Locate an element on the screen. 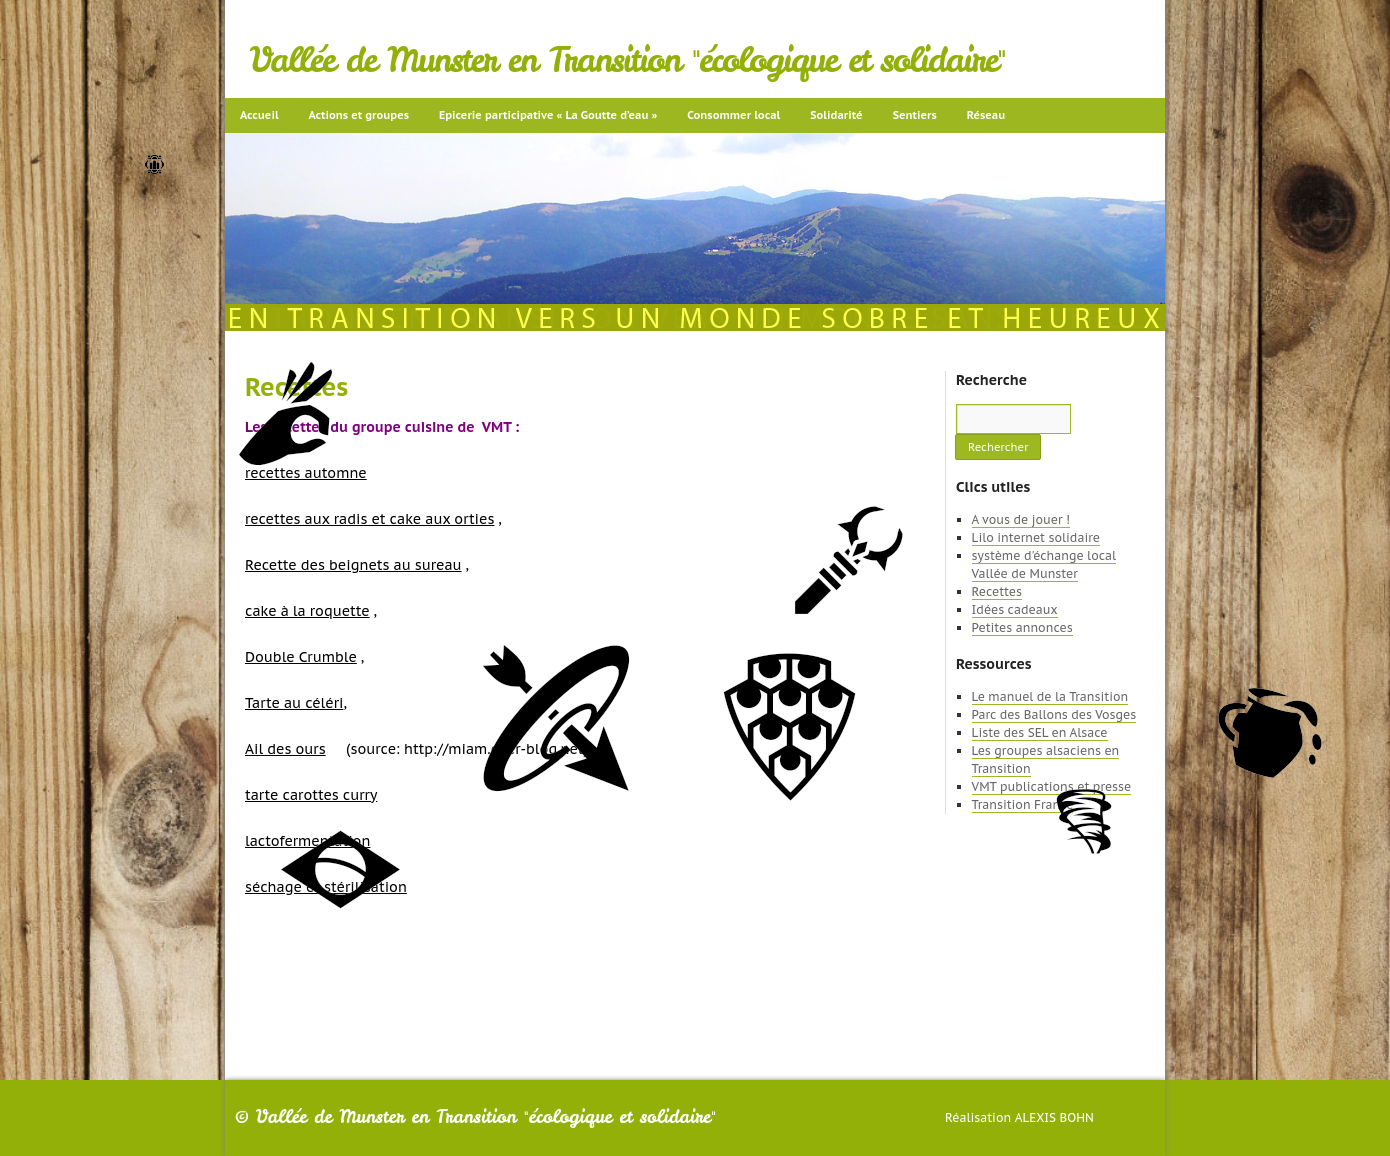 The height and width of the screenshot is (1156, 1390). activate energy shield or defensive ability is located at coordinates (790, 728).